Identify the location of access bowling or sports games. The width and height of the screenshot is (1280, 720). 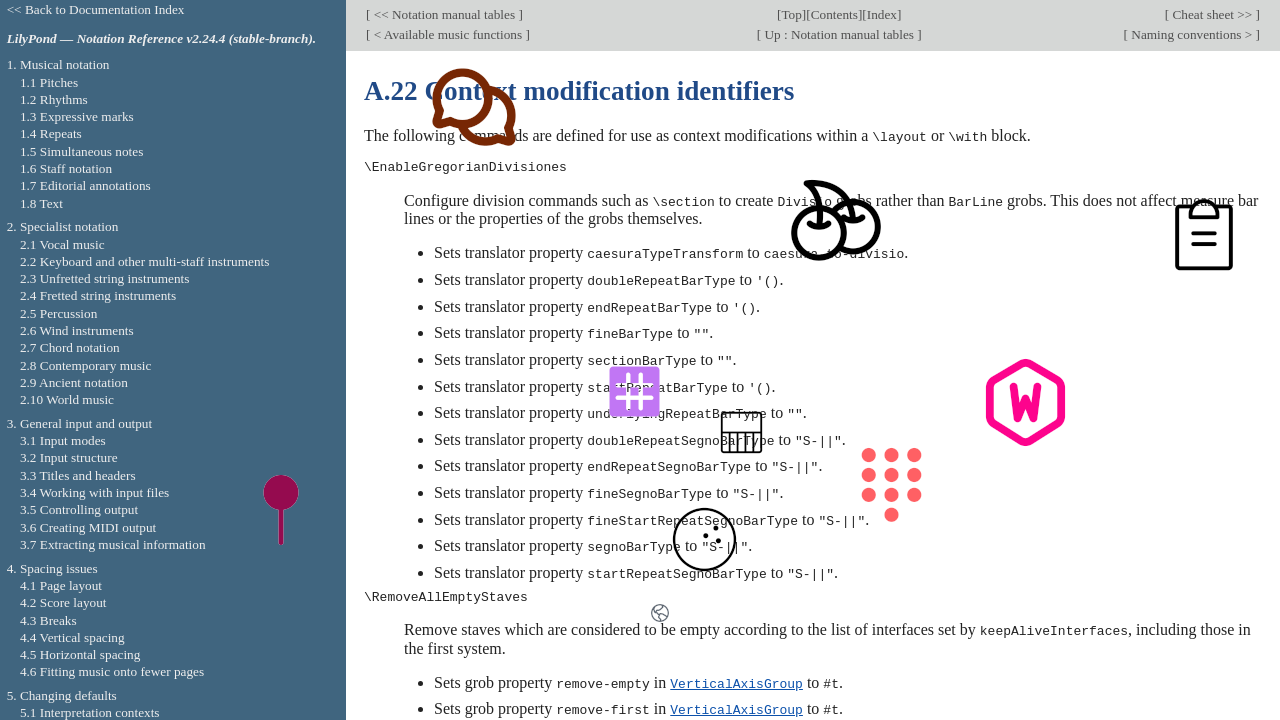
(704, 539).